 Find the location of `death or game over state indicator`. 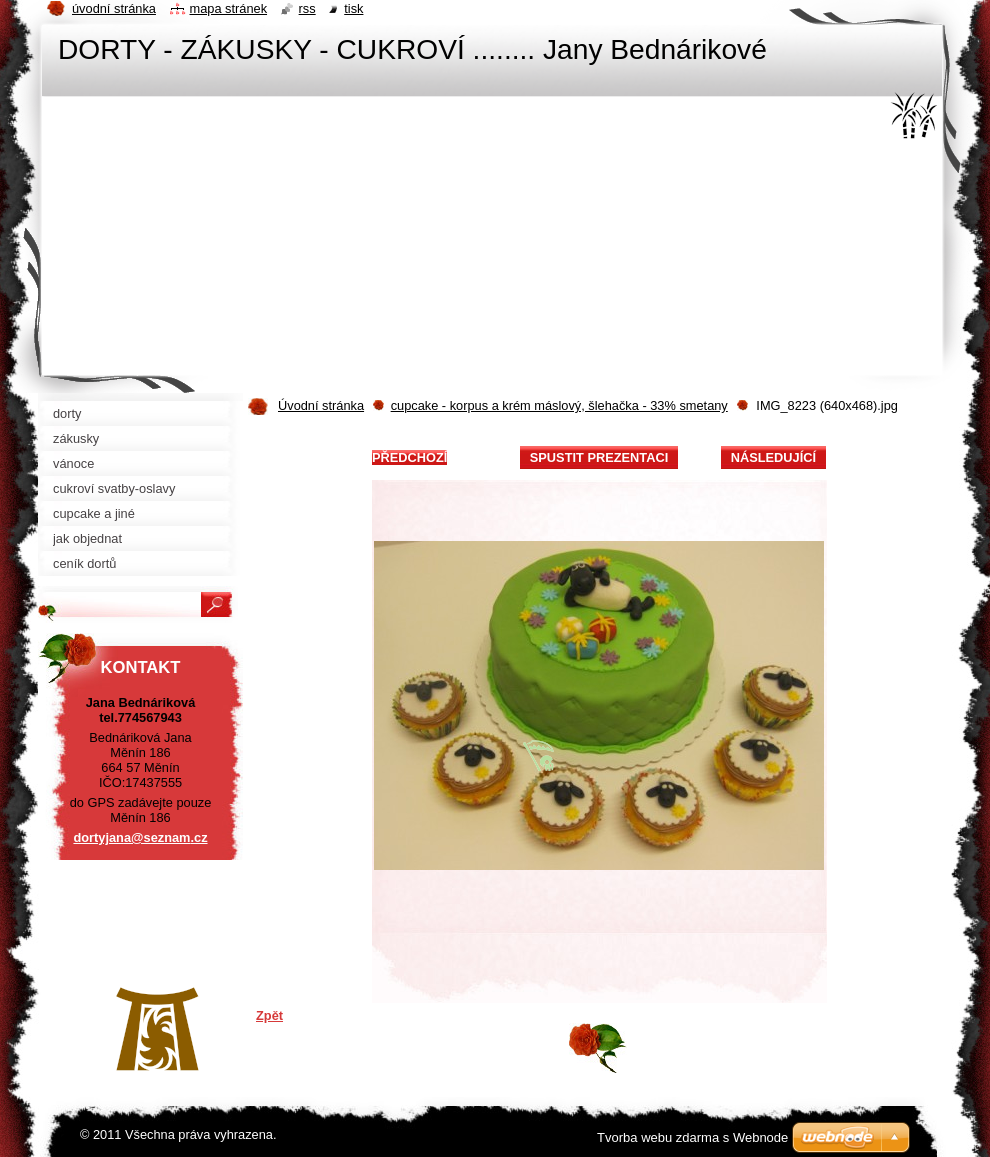

death or game over state indicator is located at coordinates (538, 755).